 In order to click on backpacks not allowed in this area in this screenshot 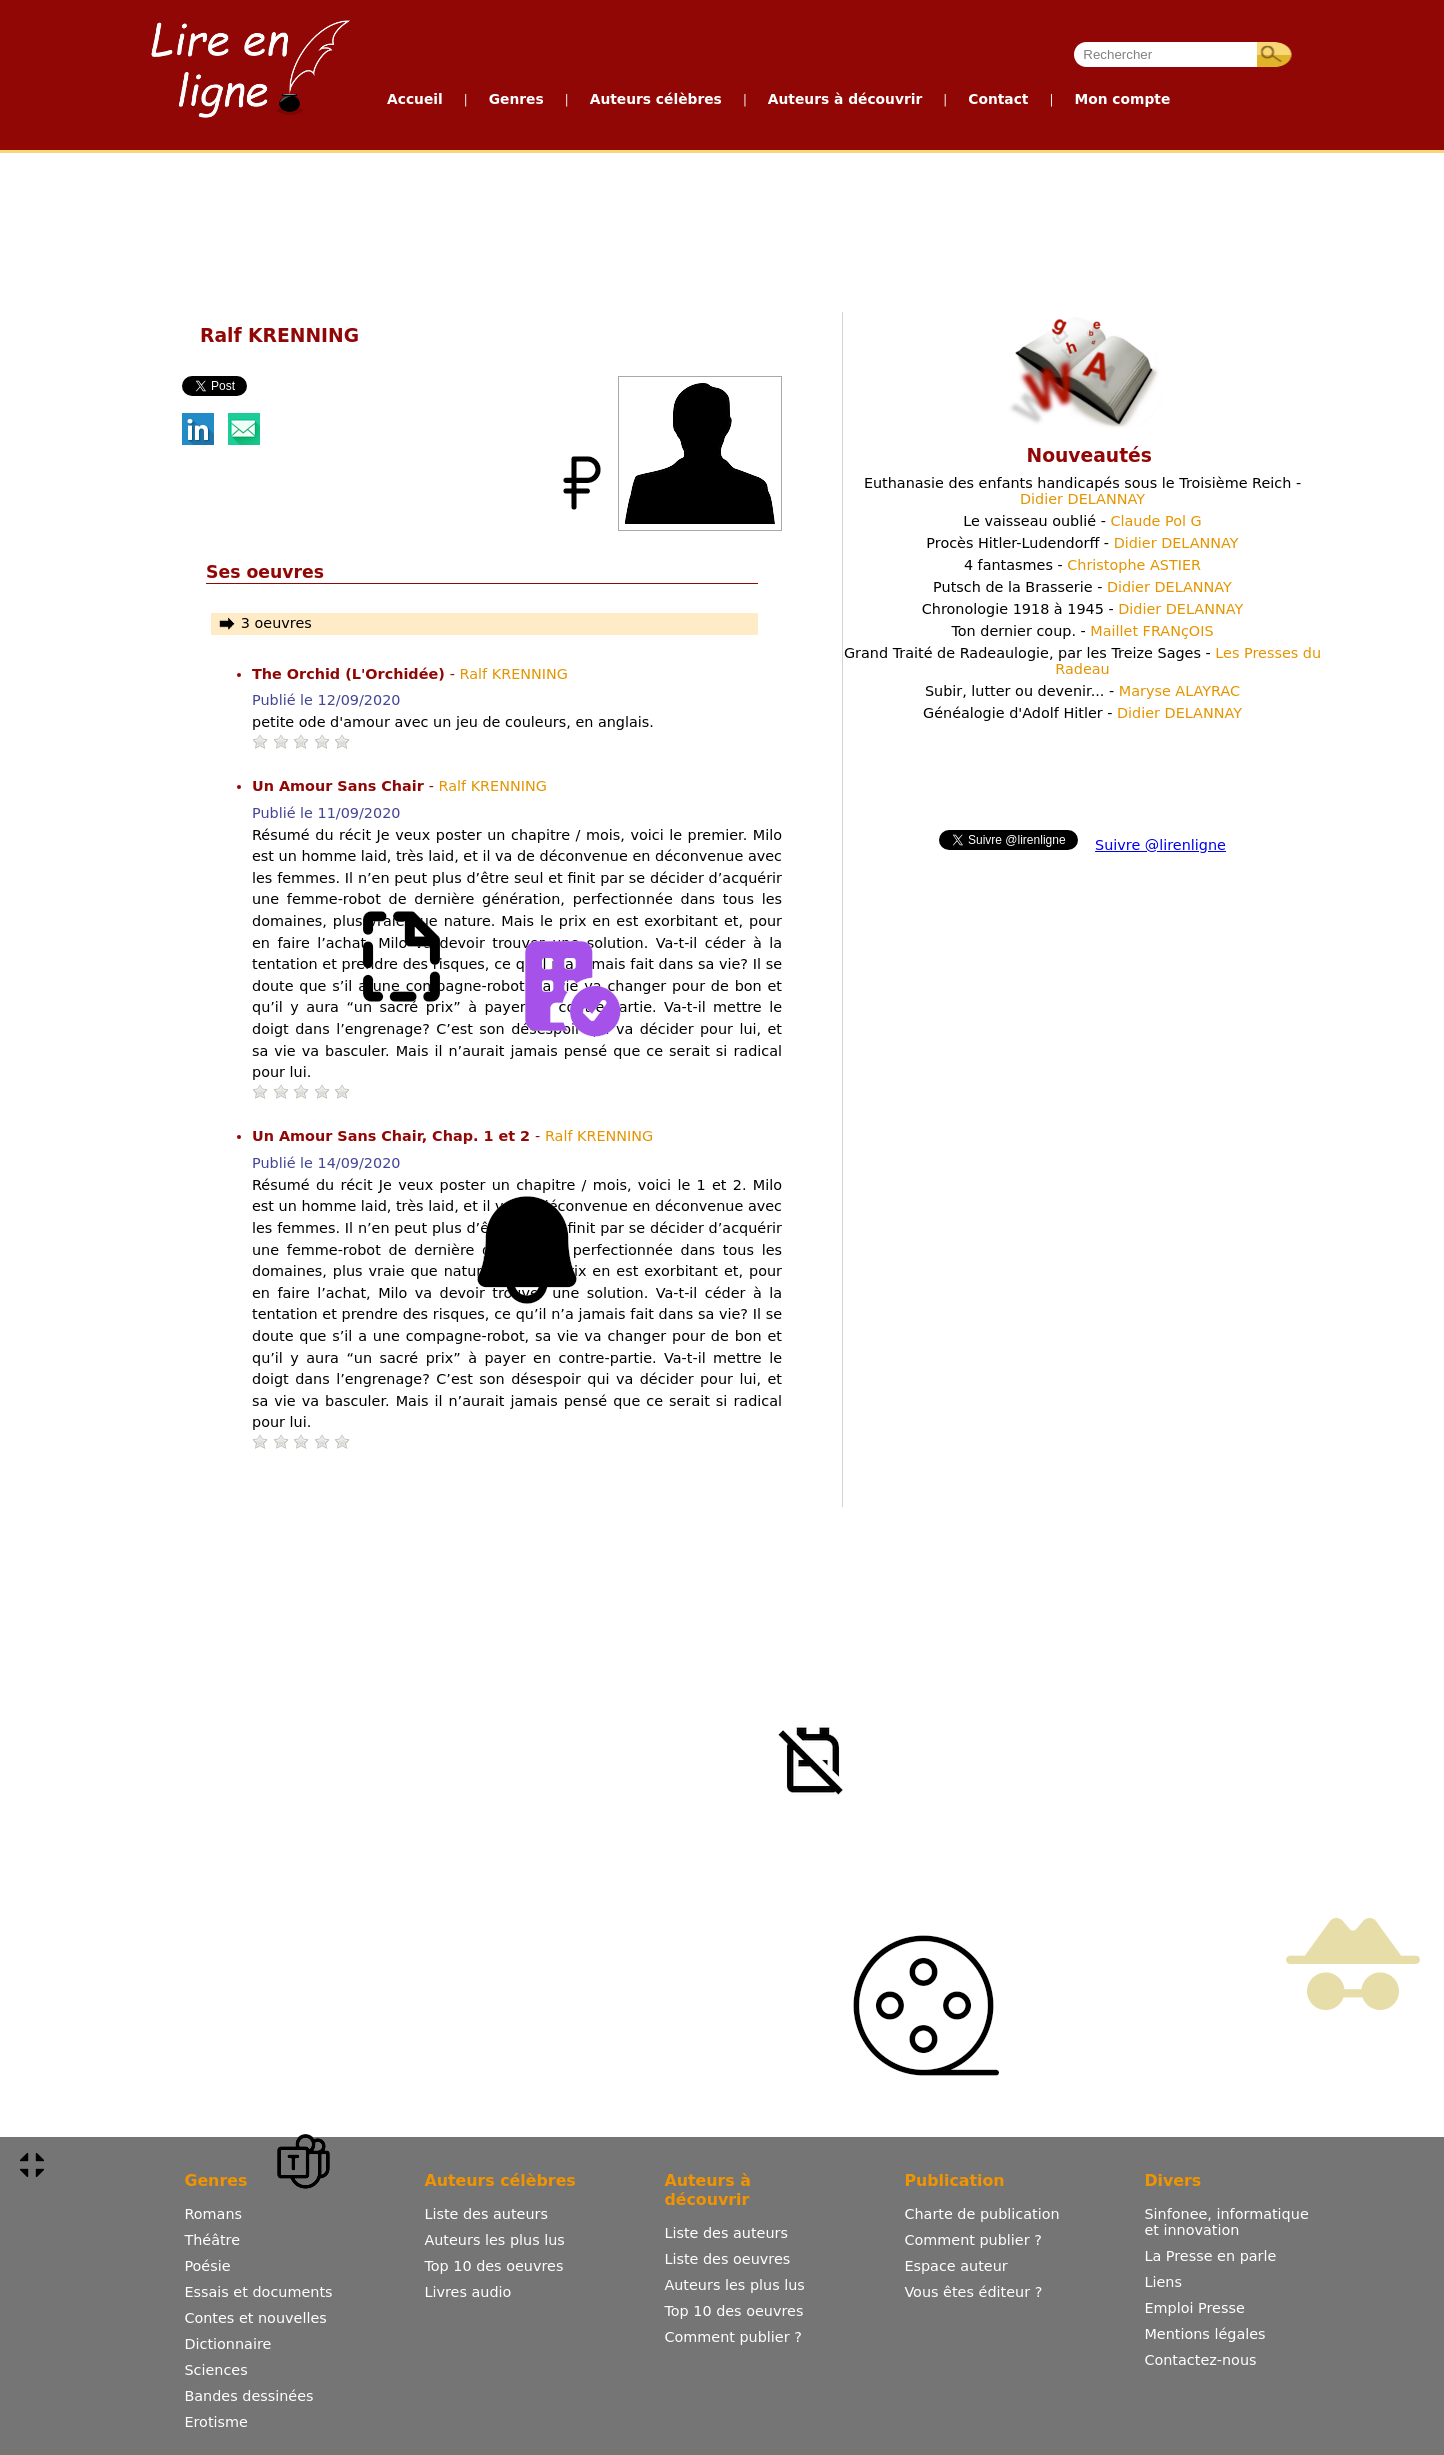, I will do `click(813, 1760)`.